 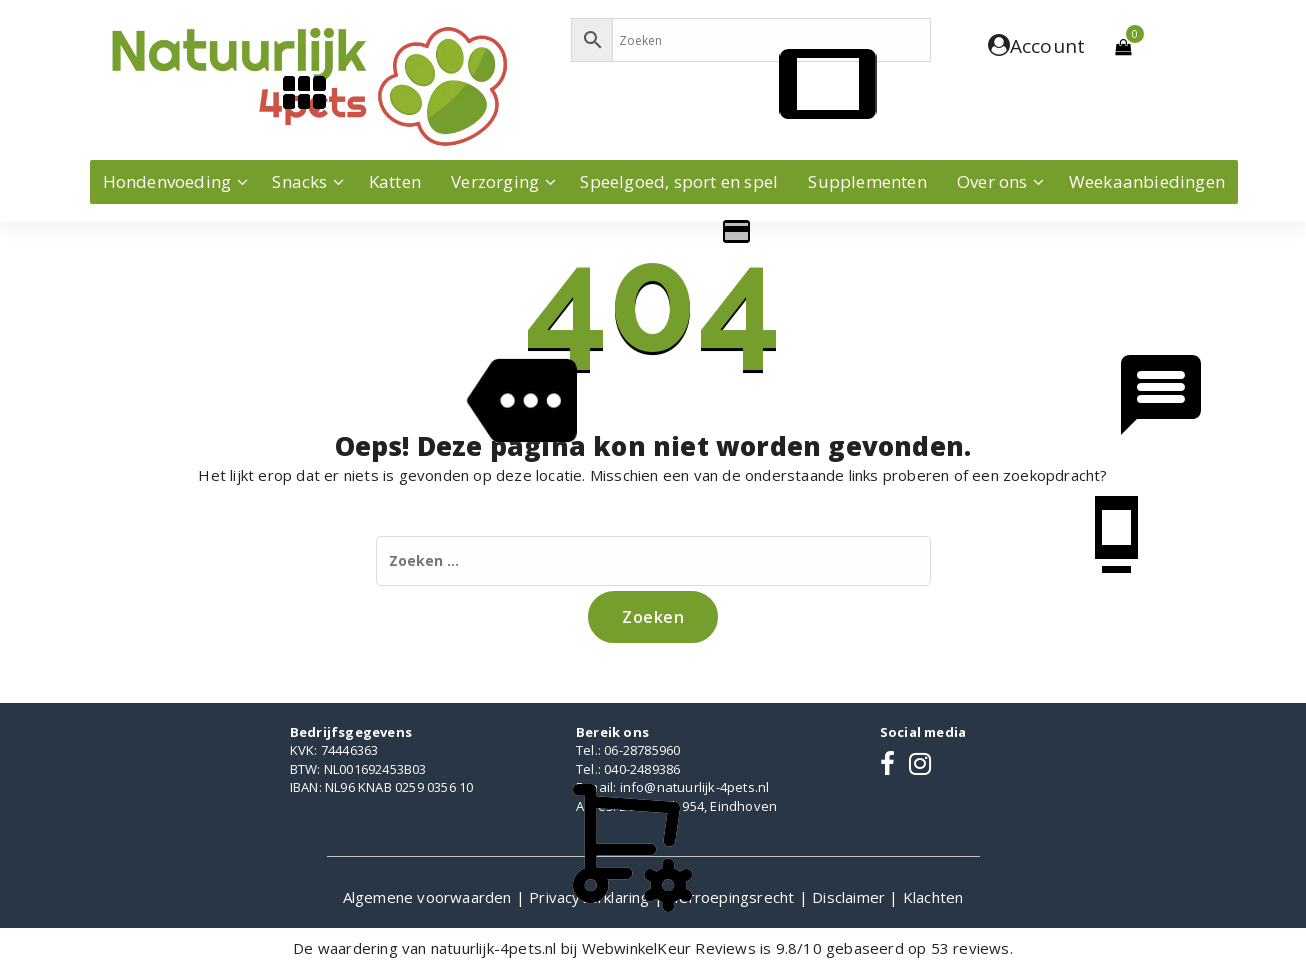 I want to click on view more notifications, so click(x=521, y=400).